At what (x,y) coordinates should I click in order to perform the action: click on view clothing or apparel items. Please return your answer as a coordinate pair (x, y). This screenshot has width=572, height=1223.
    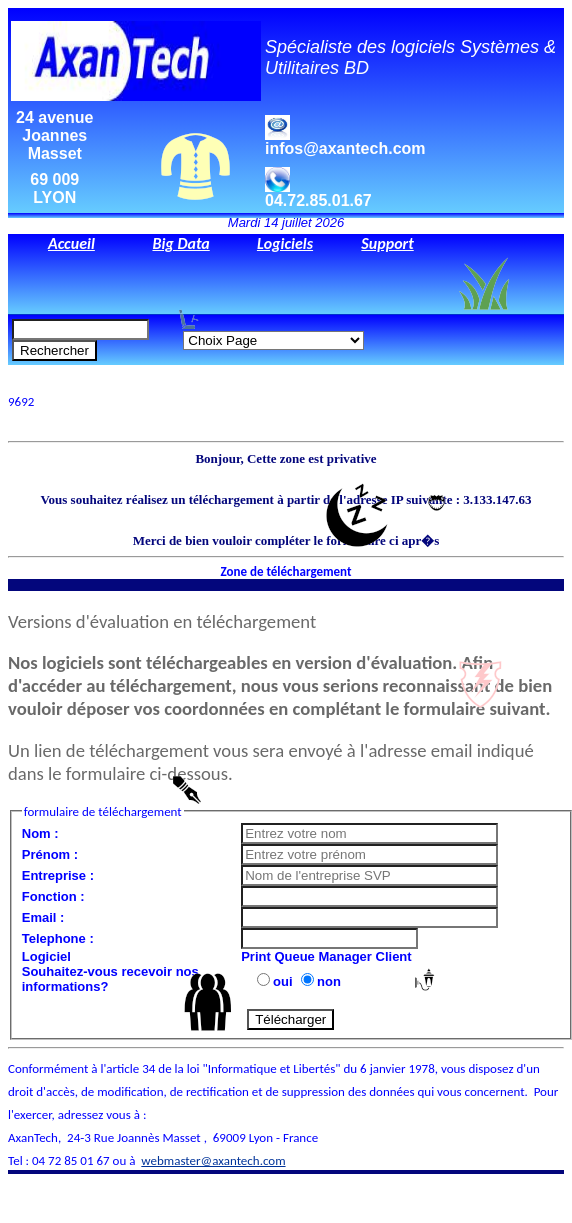
    Looking at the image, I should click on (195, 166).